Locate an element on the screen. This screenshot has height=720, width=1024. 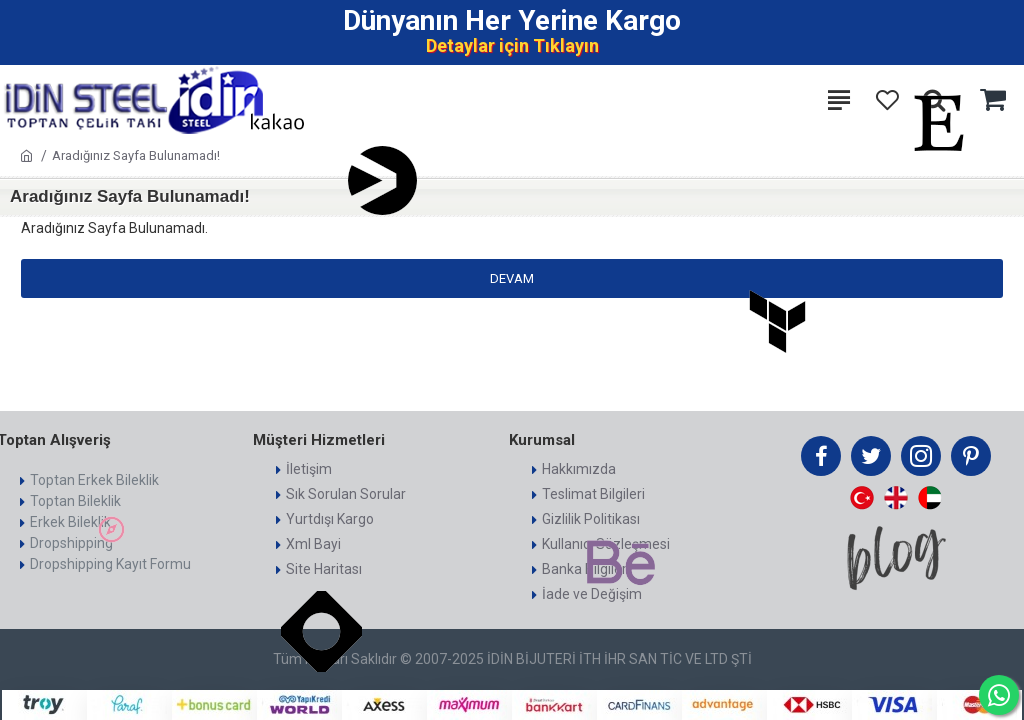
open Kakao messaging app is located at coordinates (277, 121).